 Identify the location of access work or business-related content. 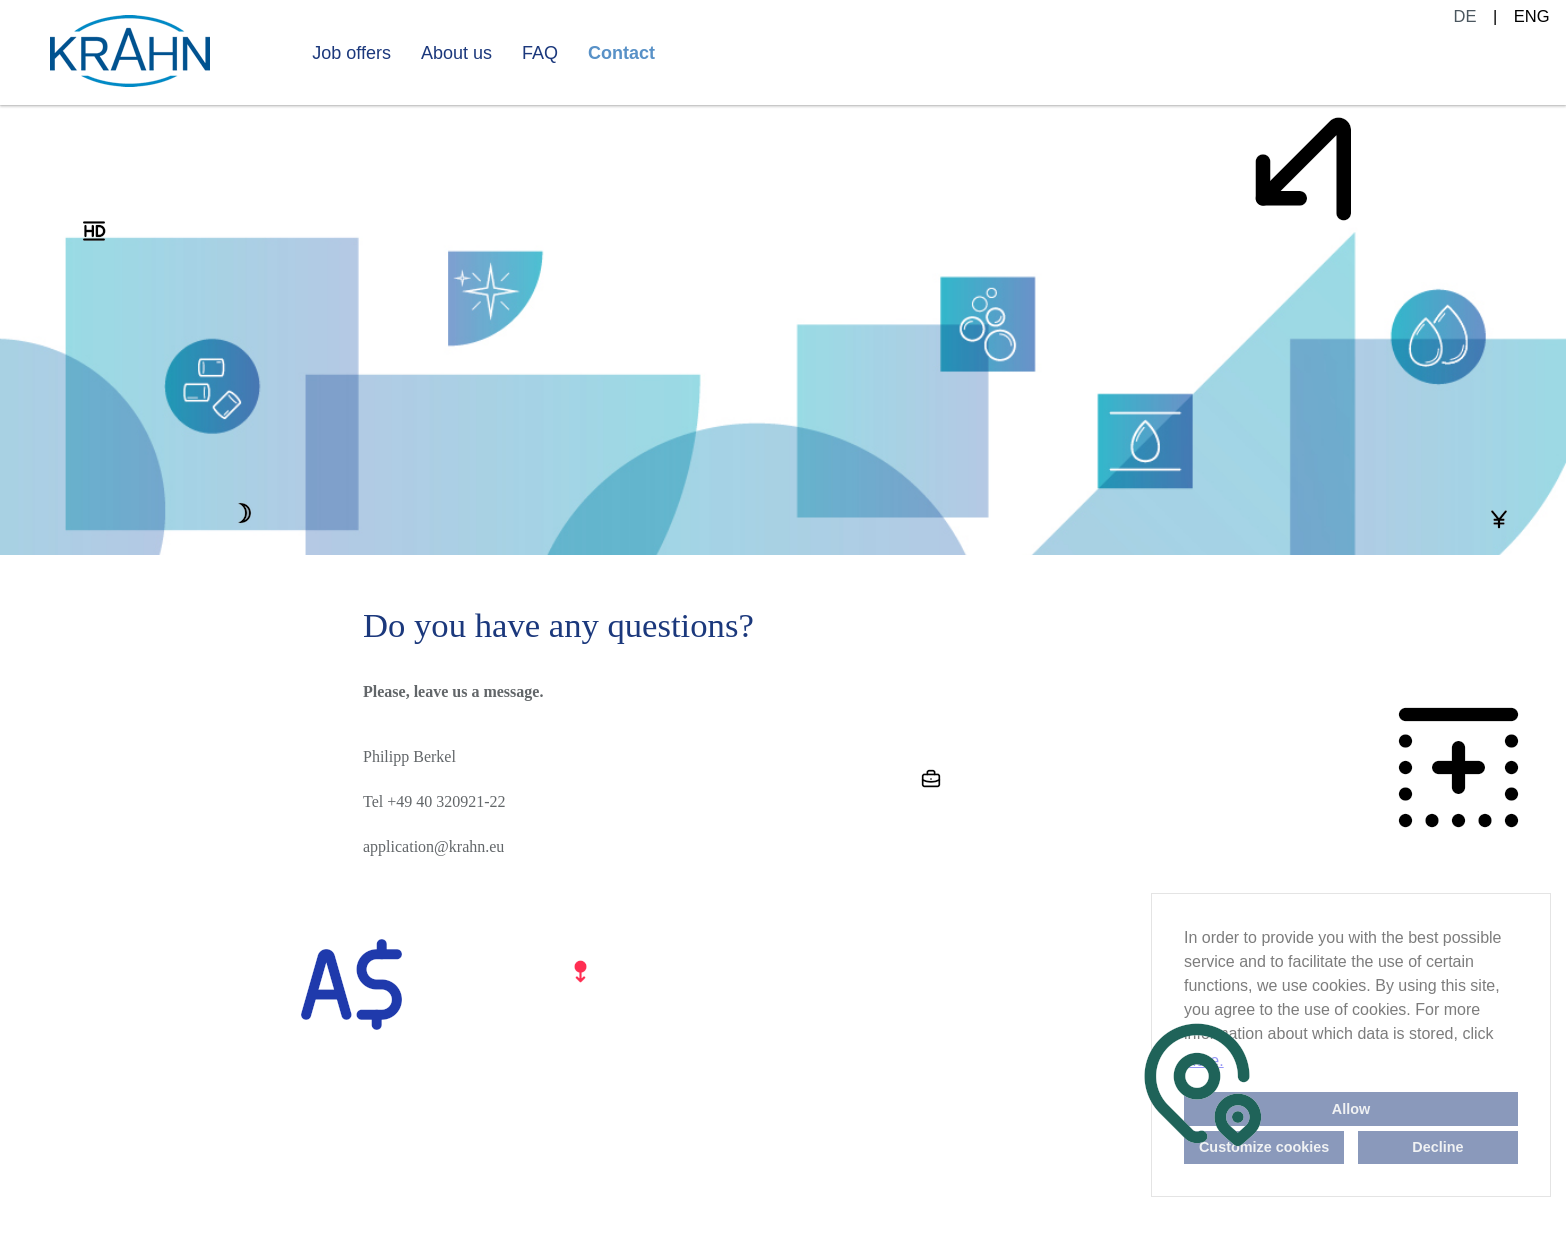
(931, 779).